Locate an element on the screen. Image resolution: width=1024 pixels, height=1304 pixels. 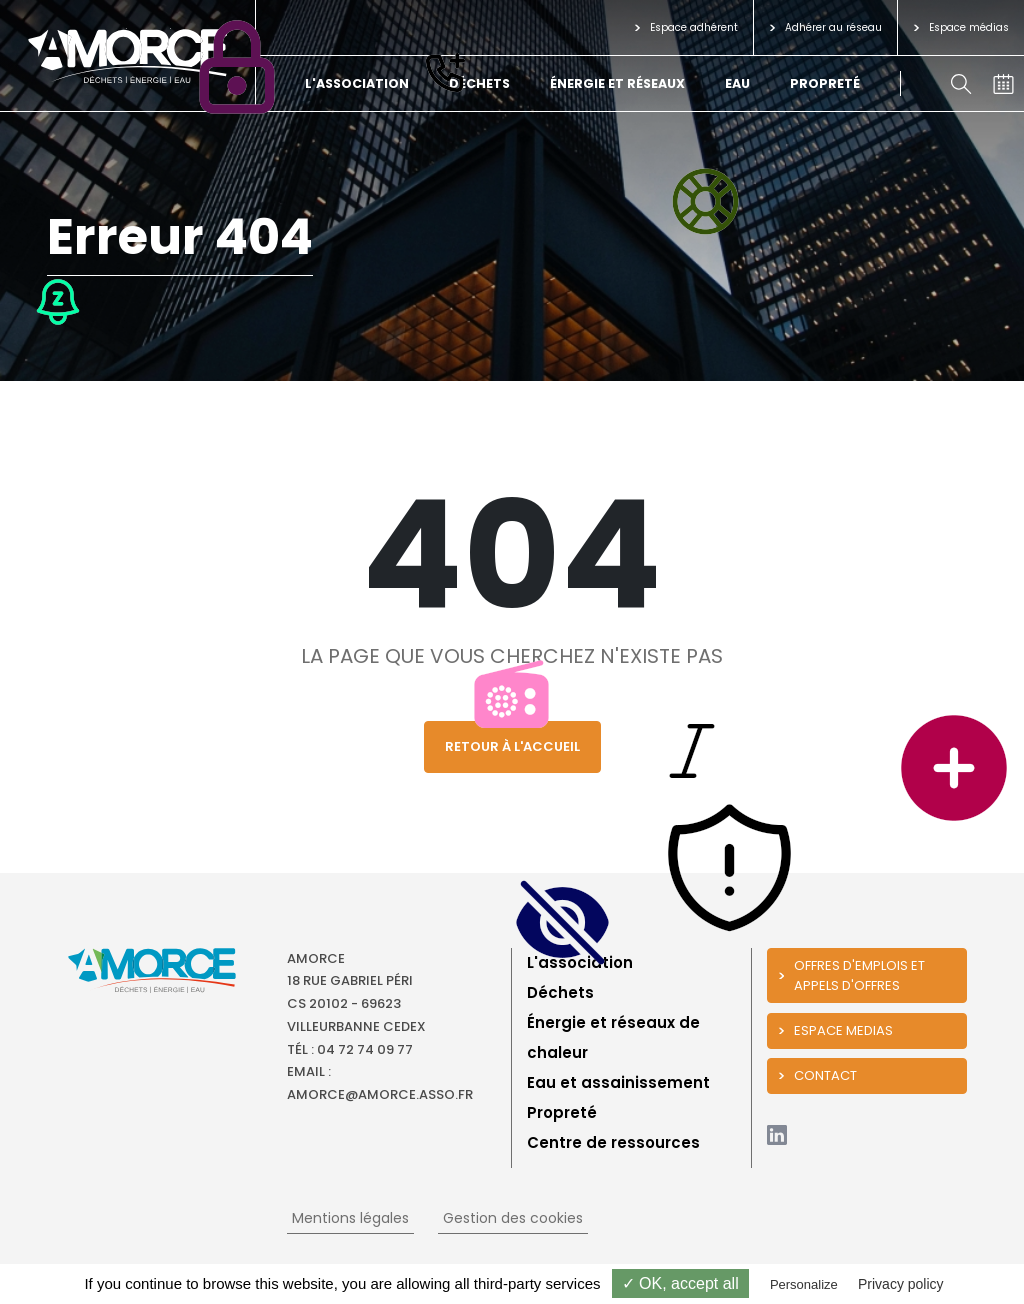
hide password or sensitive content is located at coordinates (562, 922).